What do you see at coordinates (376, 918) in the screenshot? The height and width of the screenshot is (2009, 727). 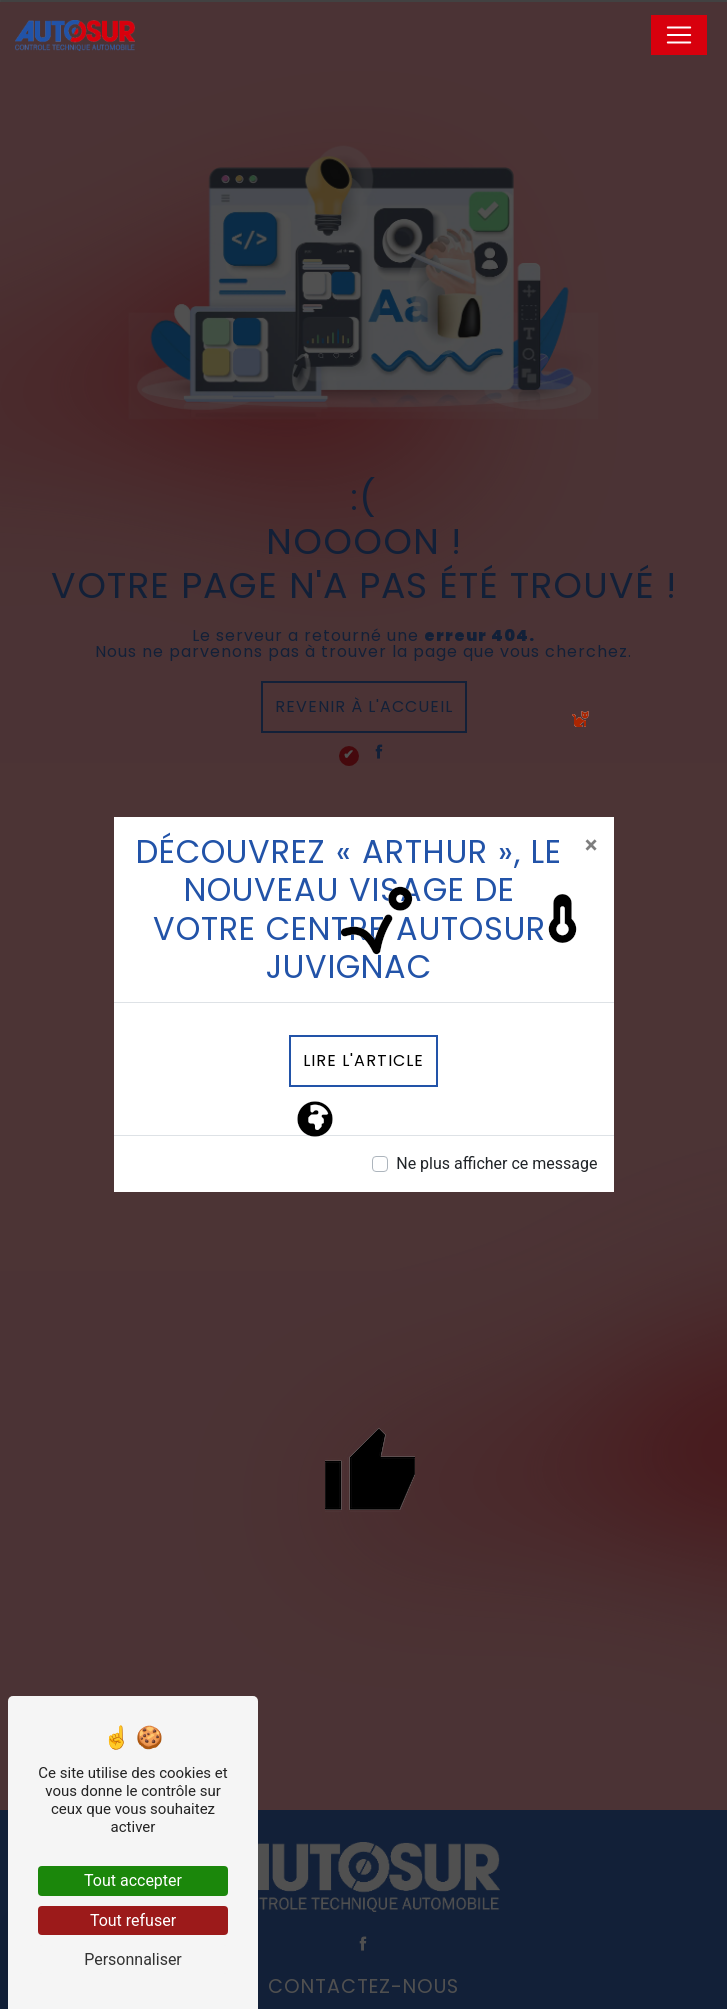 I see `bounce or redirect content to the right` at bounding box center [376, 918].